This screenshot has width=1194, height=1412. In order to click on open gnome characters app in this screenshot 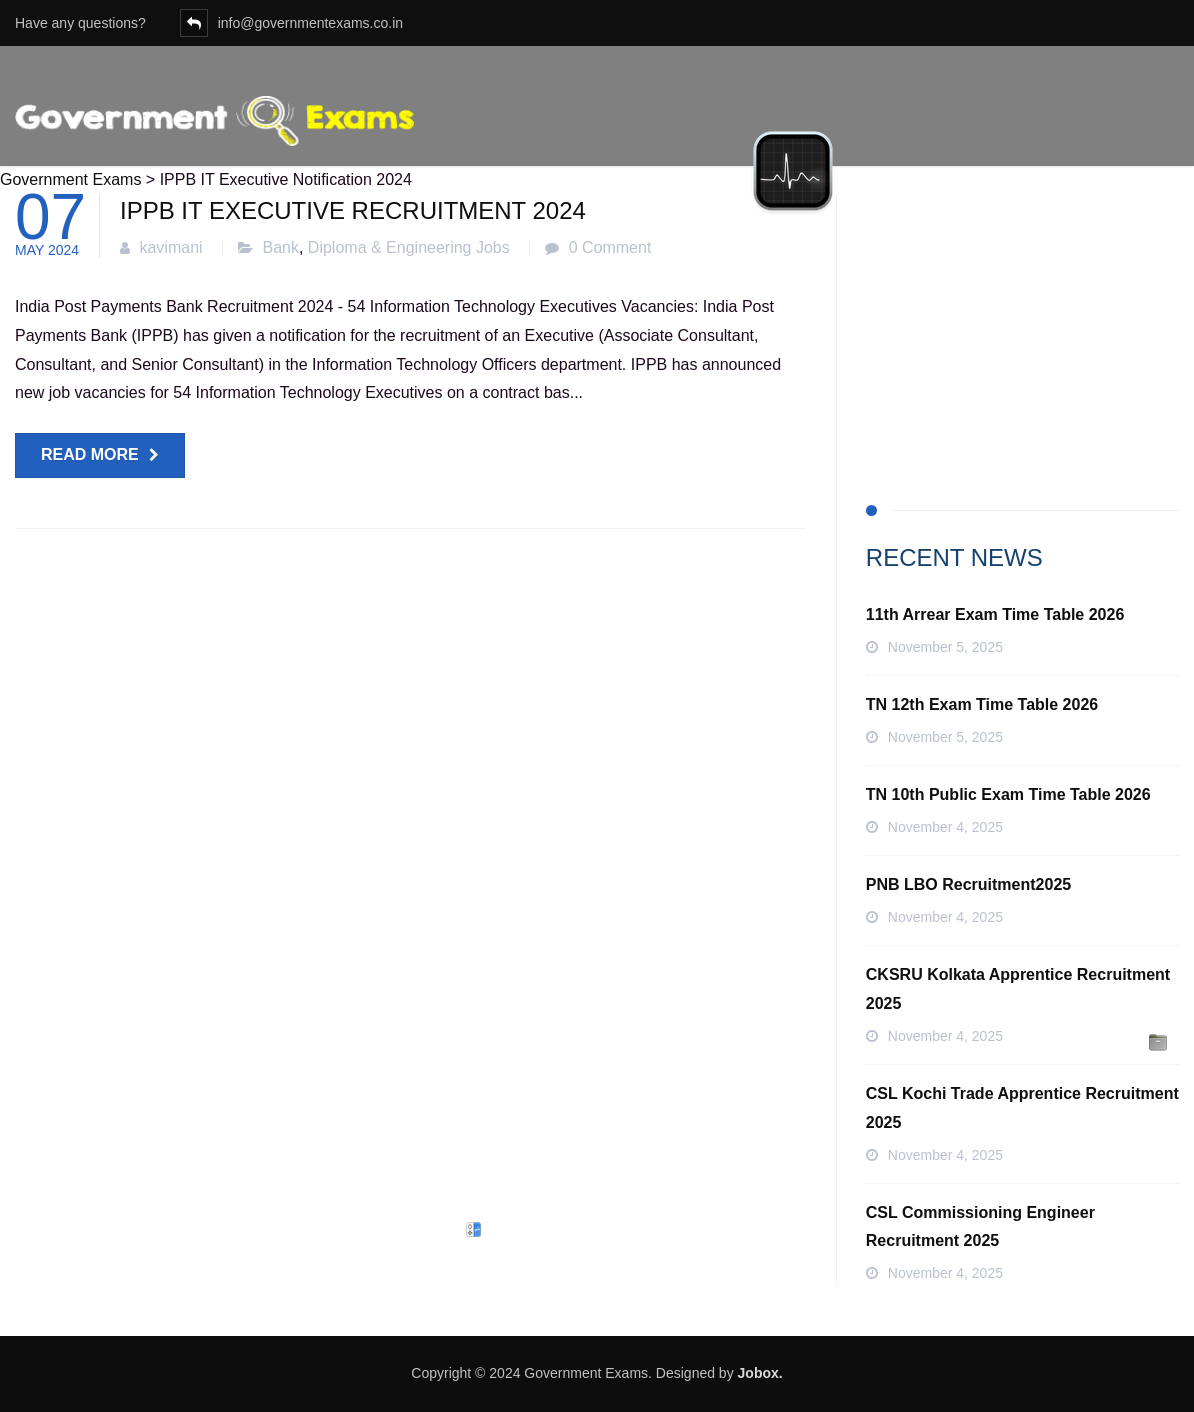, I will do `click(473, 1229)`.